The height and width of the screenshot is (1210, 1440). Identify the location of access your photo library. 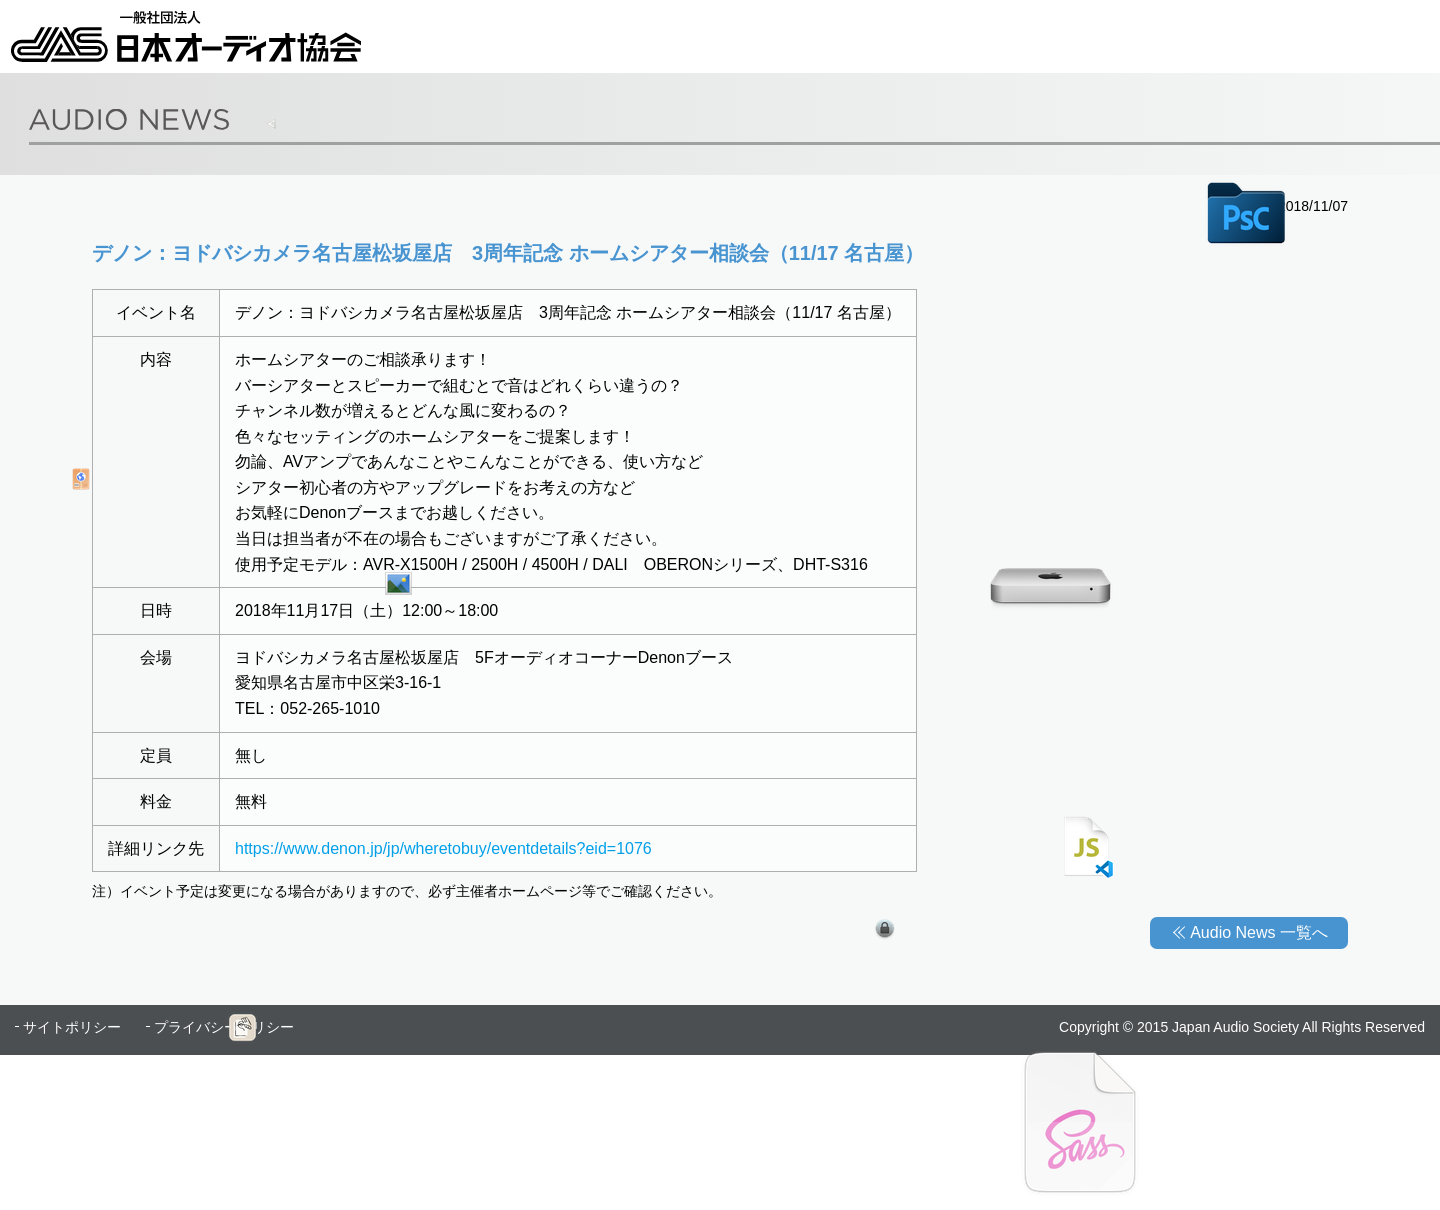
(398, 583).